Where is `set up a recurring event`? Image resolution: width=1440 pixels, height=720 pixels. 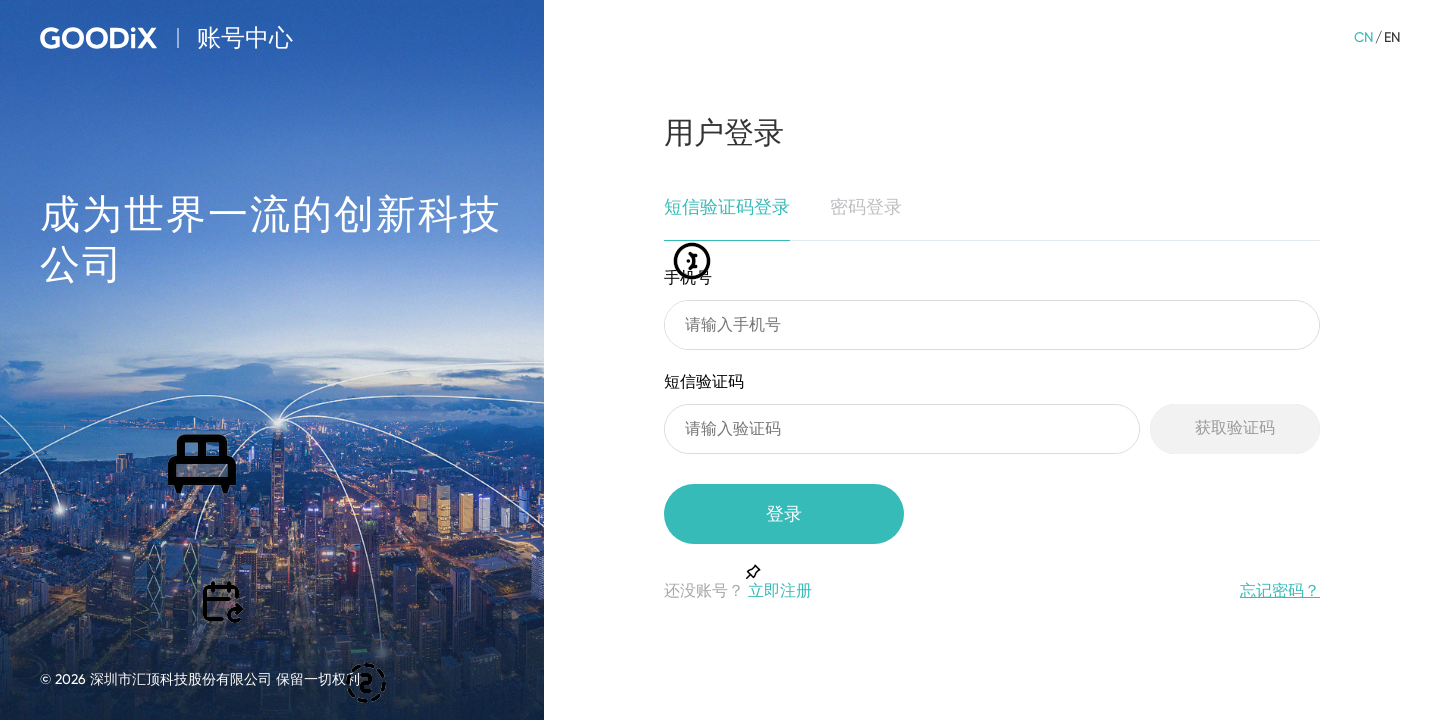
set up a recurring event is located at coordinates (221, 601).